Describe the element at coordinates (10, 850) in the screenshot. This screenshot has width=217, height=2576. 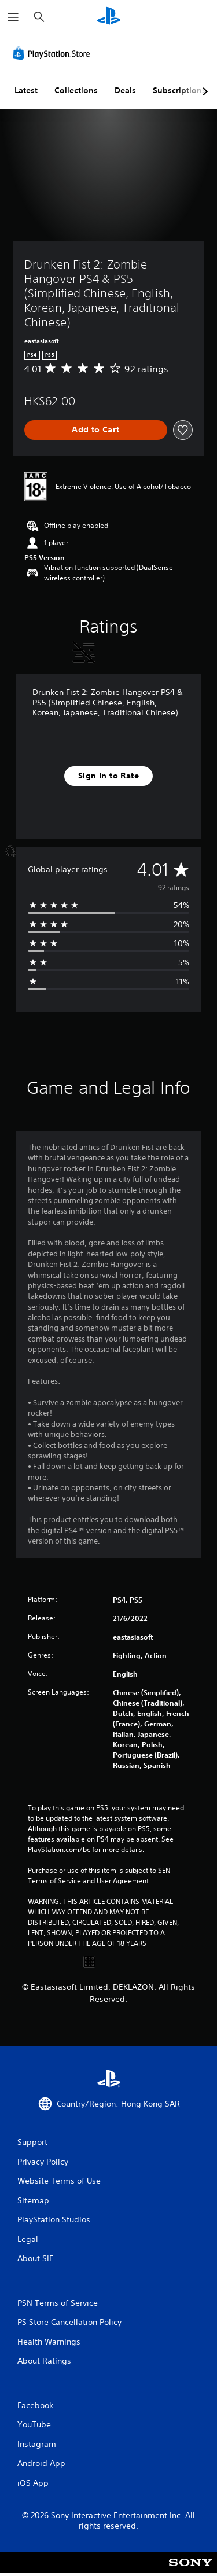
I see `check water quality or status` at that location.